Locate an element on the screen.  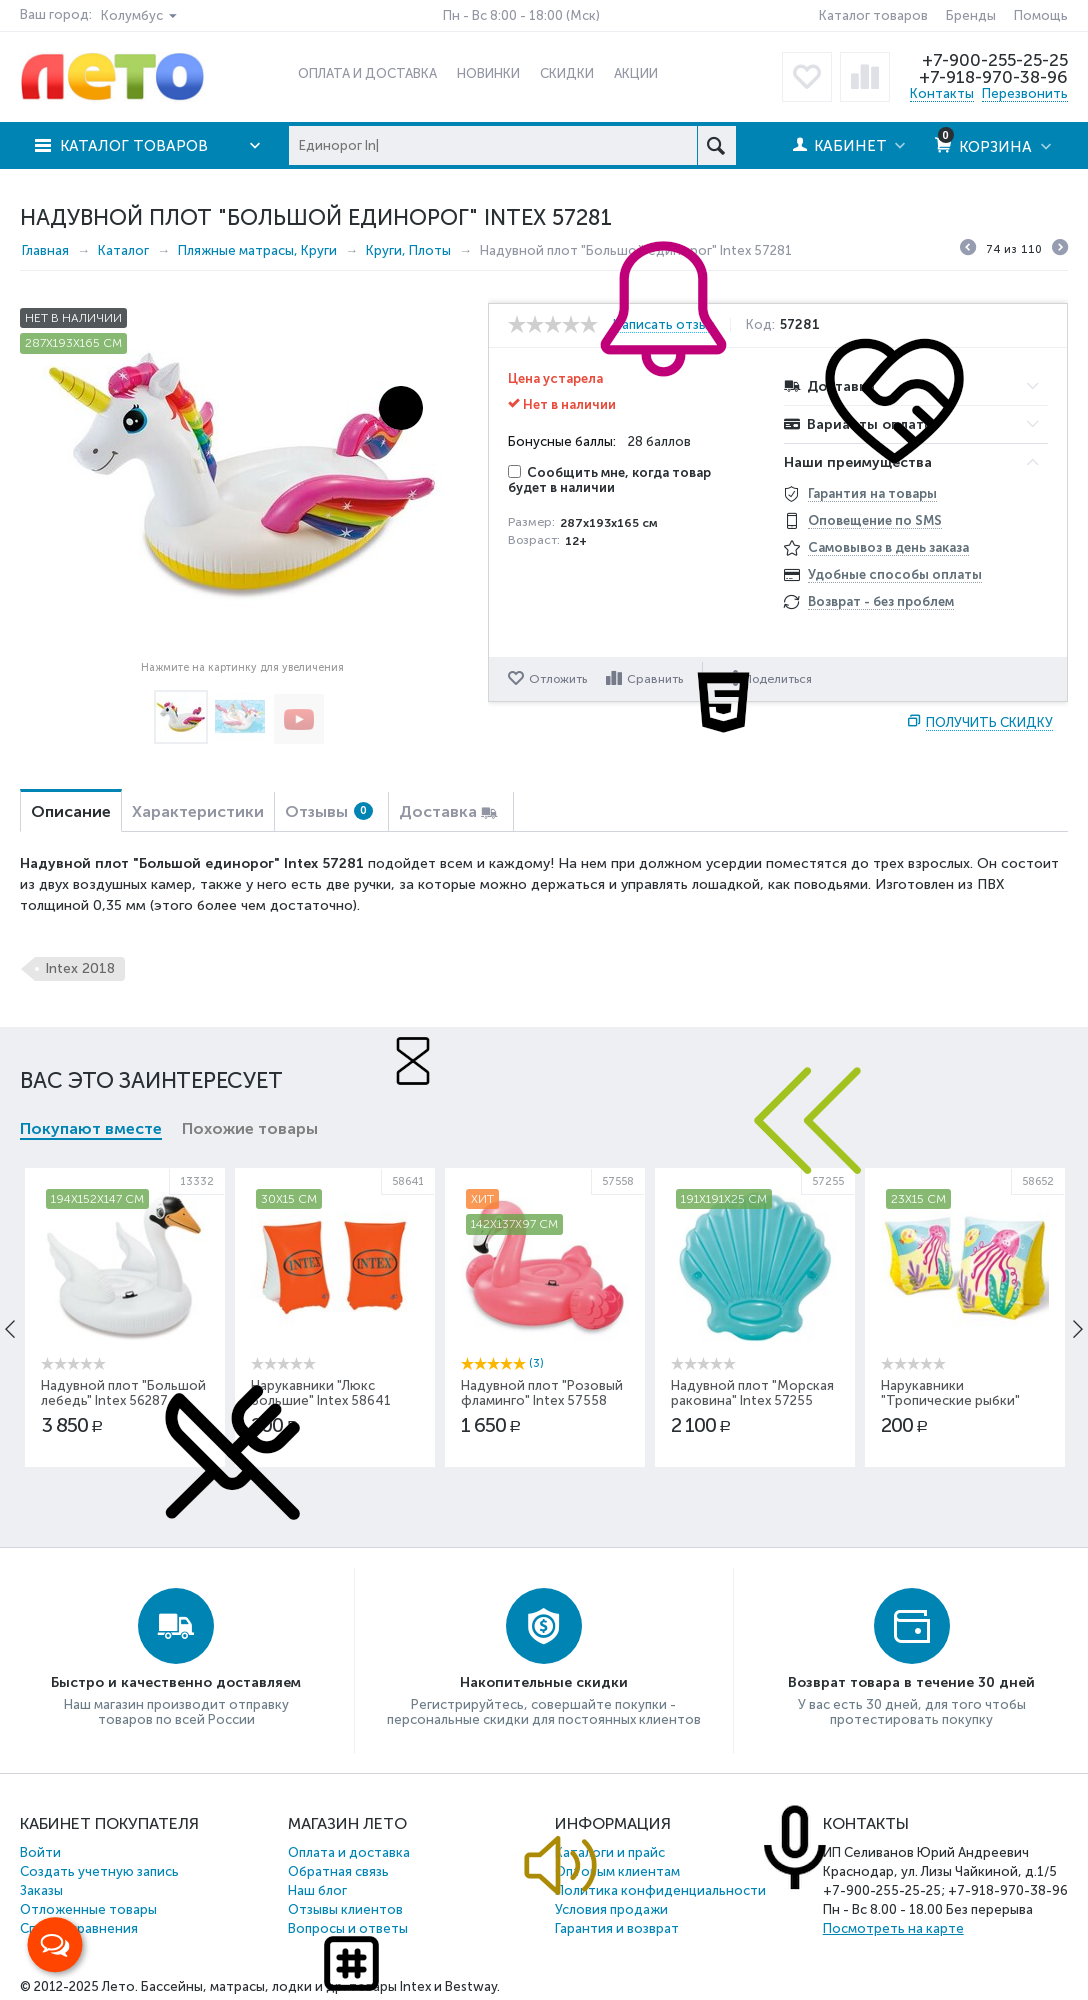
view notifications is located at coordinates (663, 310).